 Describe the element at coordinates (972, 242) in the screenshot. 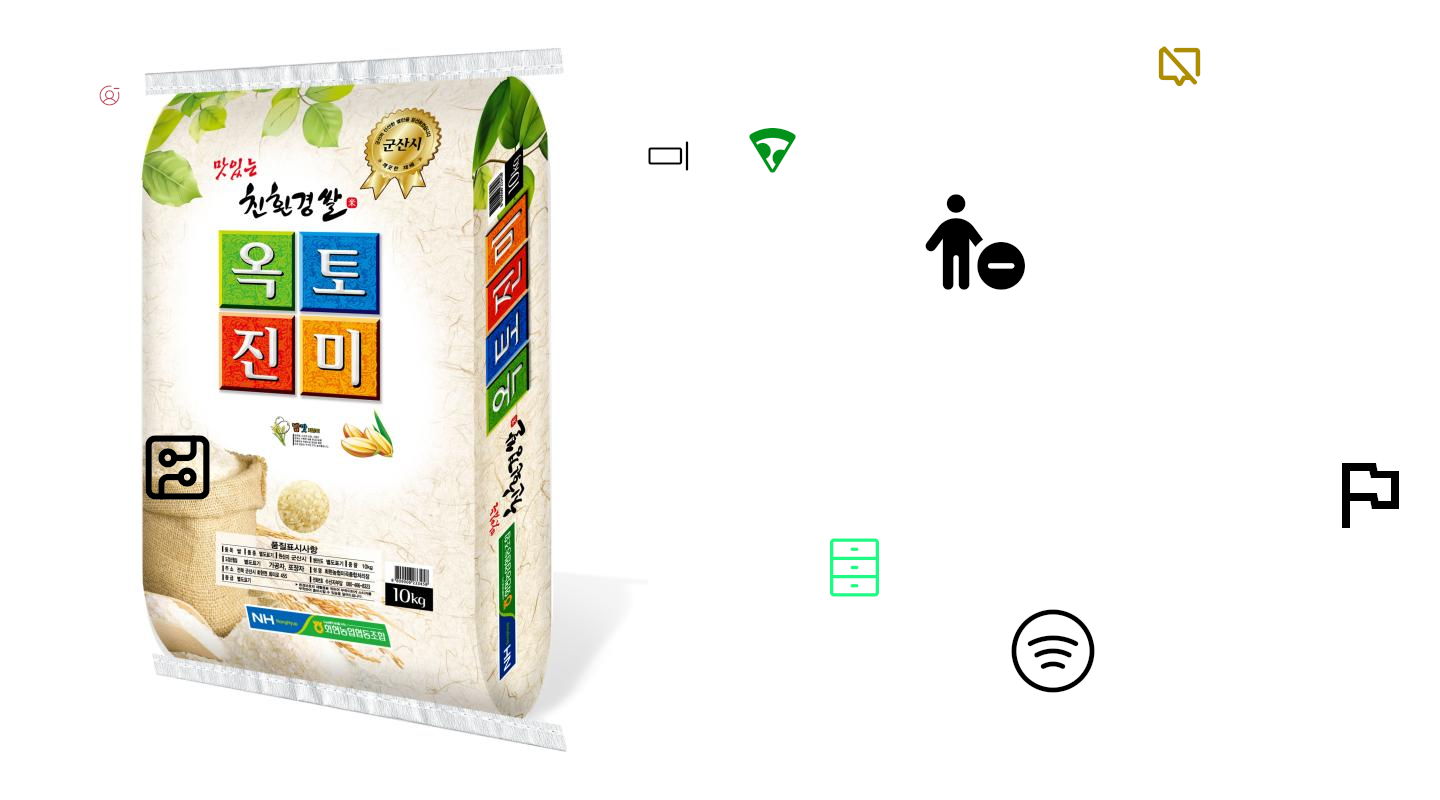

I see `remove a person from a group or list` at that location.